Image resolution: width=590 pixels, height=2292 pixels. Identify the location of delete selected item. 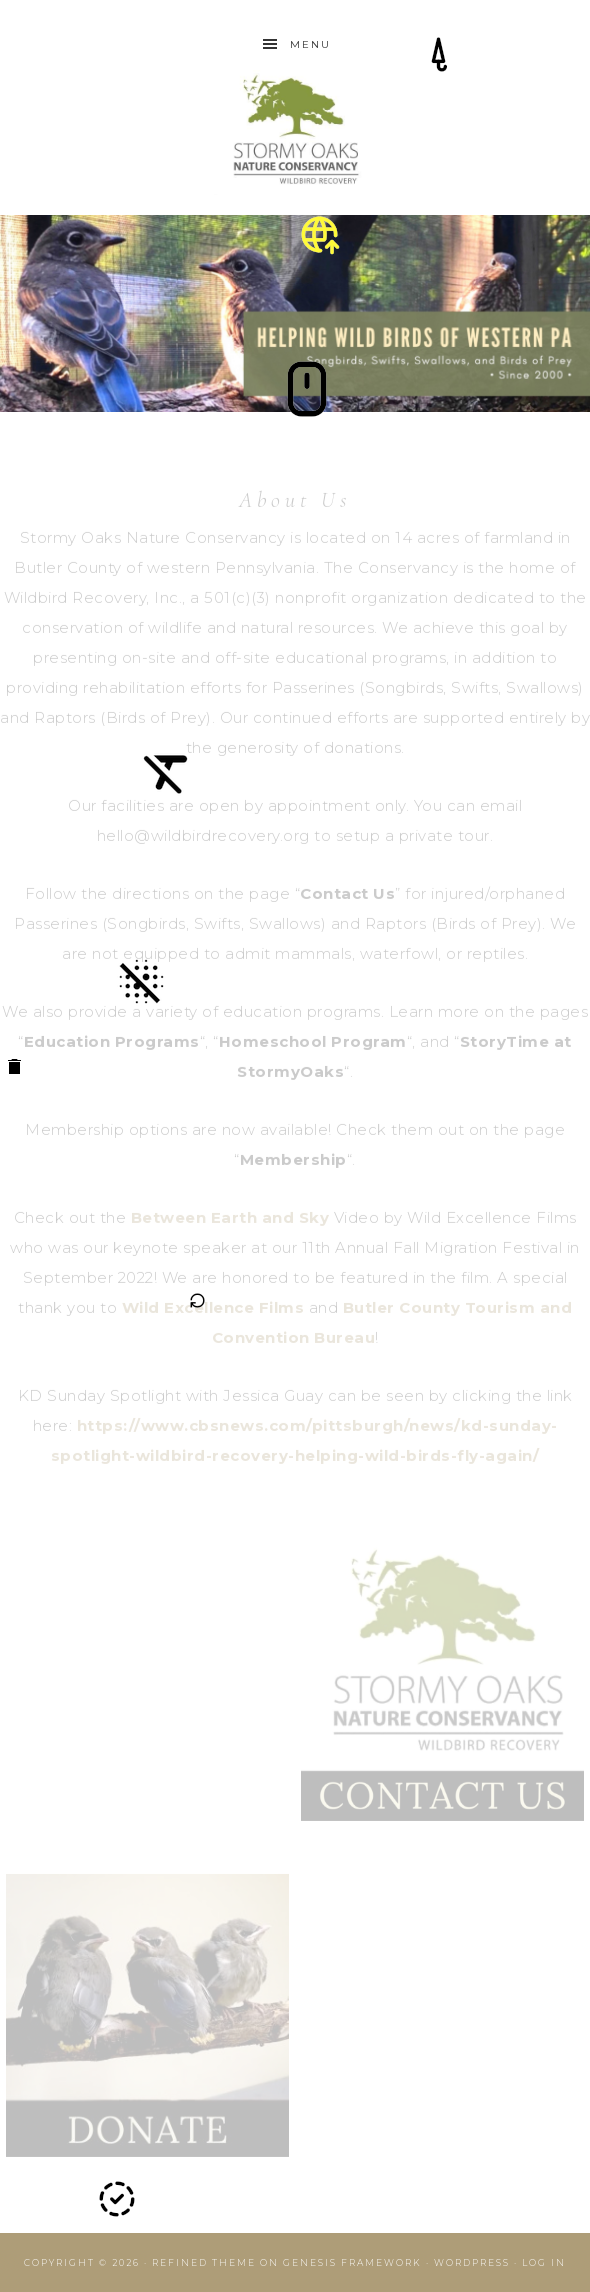
(14, 1066).